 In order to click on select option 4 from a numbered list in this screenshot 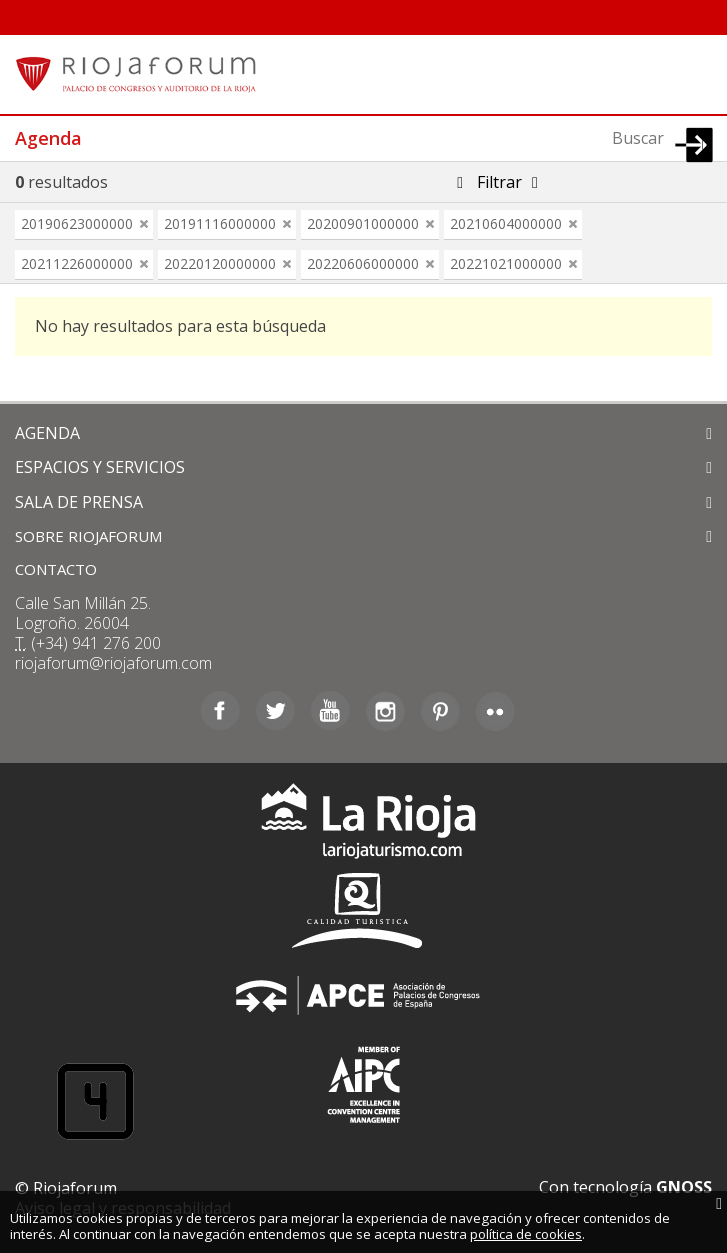, I will do `click(95, 1101)`.